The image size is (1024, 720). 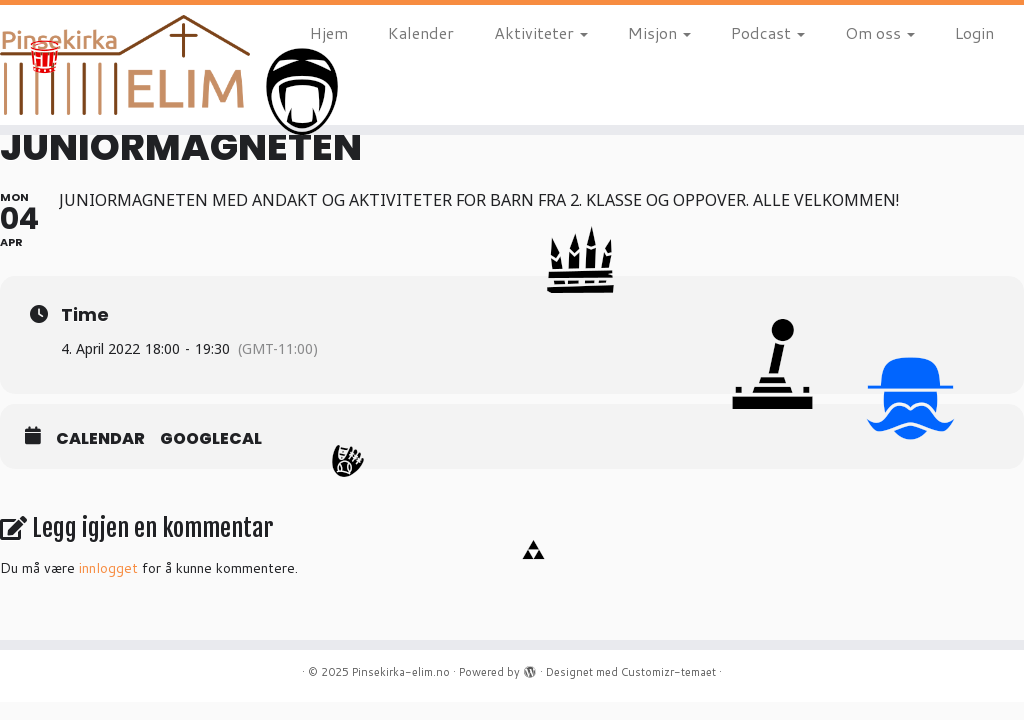 What do you see at coordinates (302, 91) in the screenshot?
I see `indicates poison or venom status effect` at bounding box center [302, 91].